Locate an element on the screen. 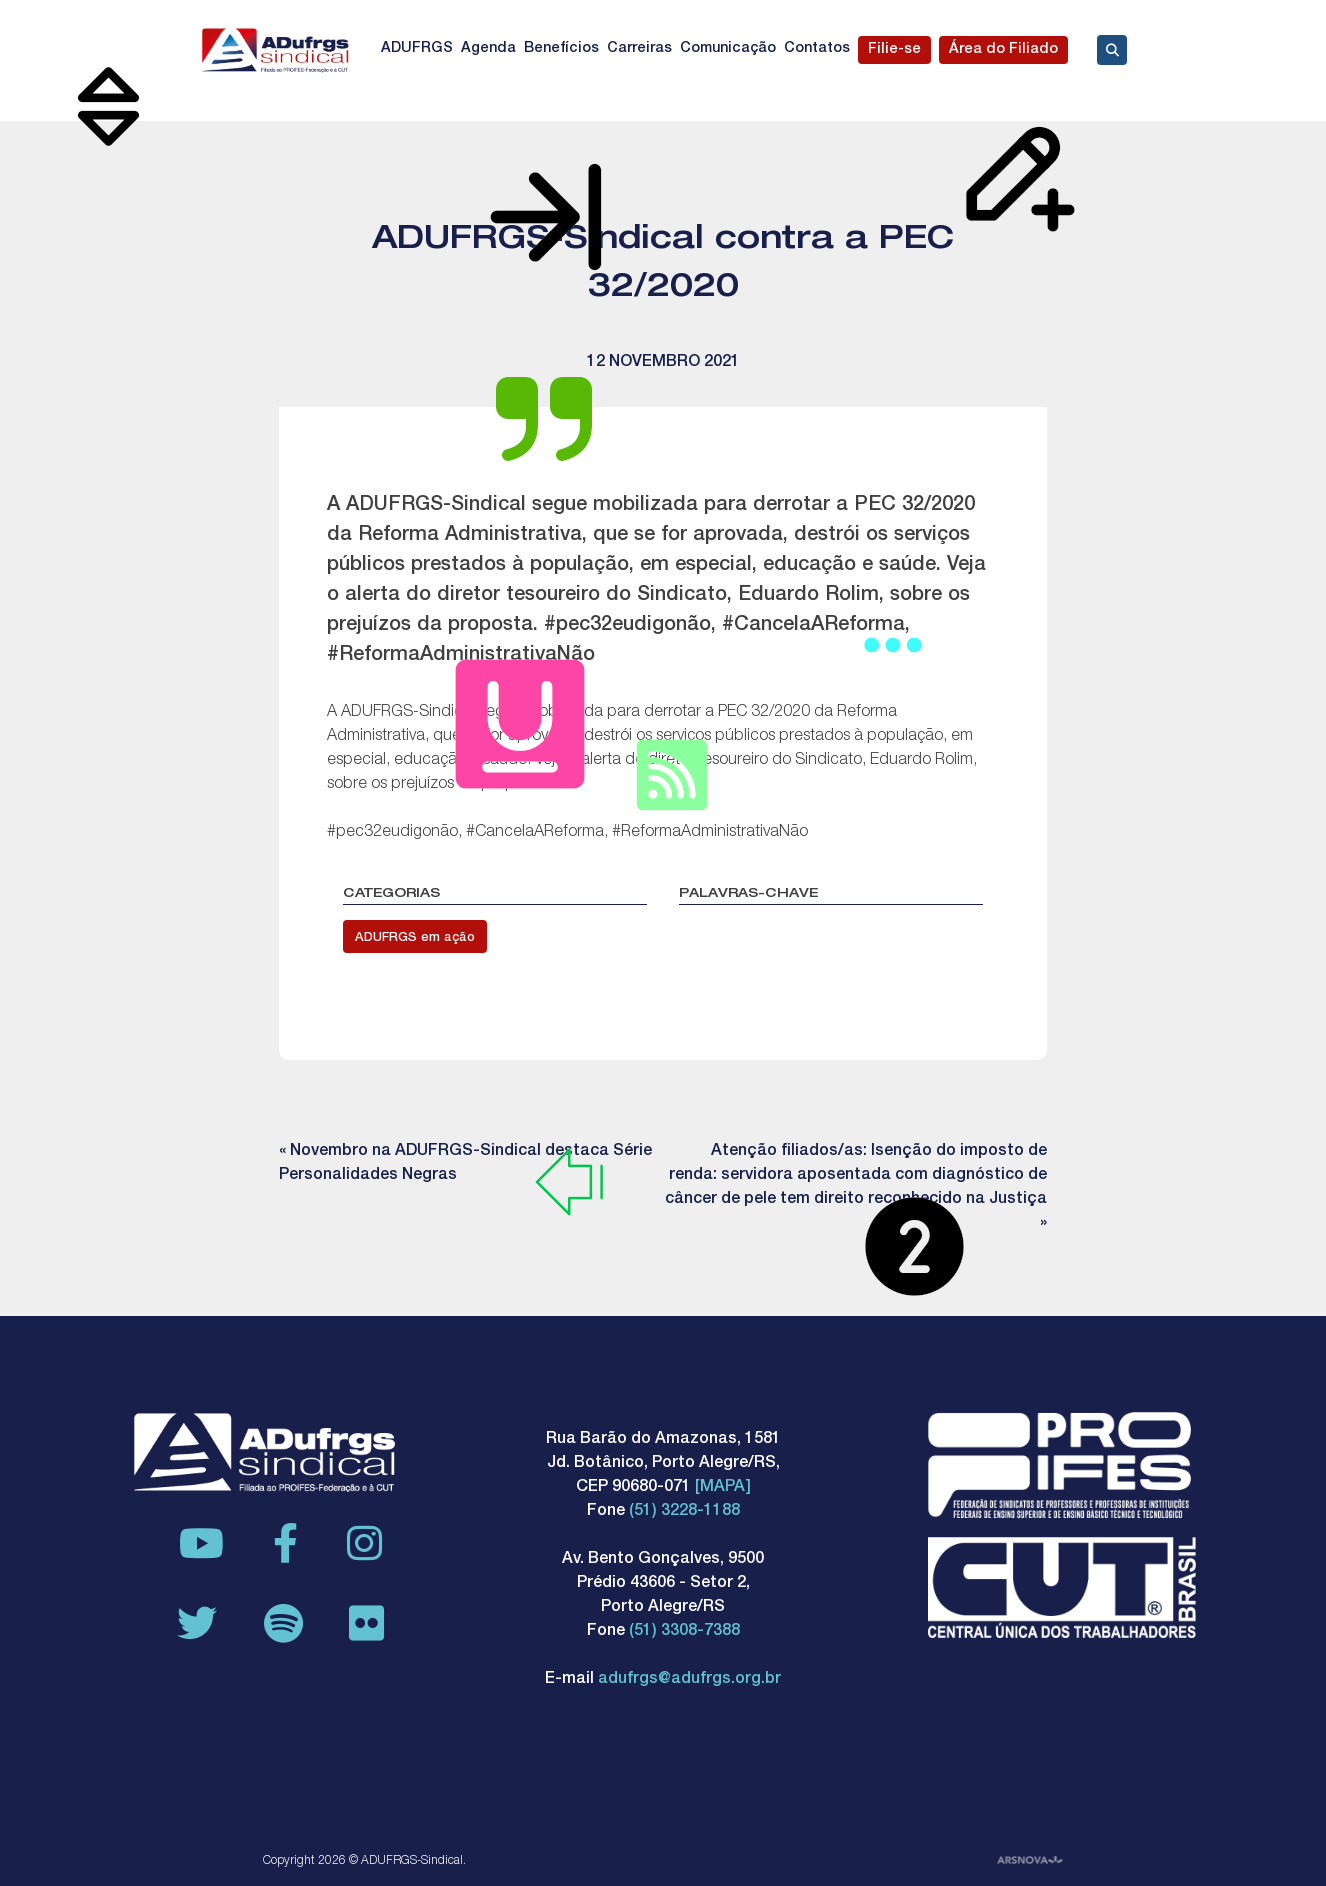 This screenshot has width=1326, height=1886. go back to previous screen is located at coordinates (572, 1182).